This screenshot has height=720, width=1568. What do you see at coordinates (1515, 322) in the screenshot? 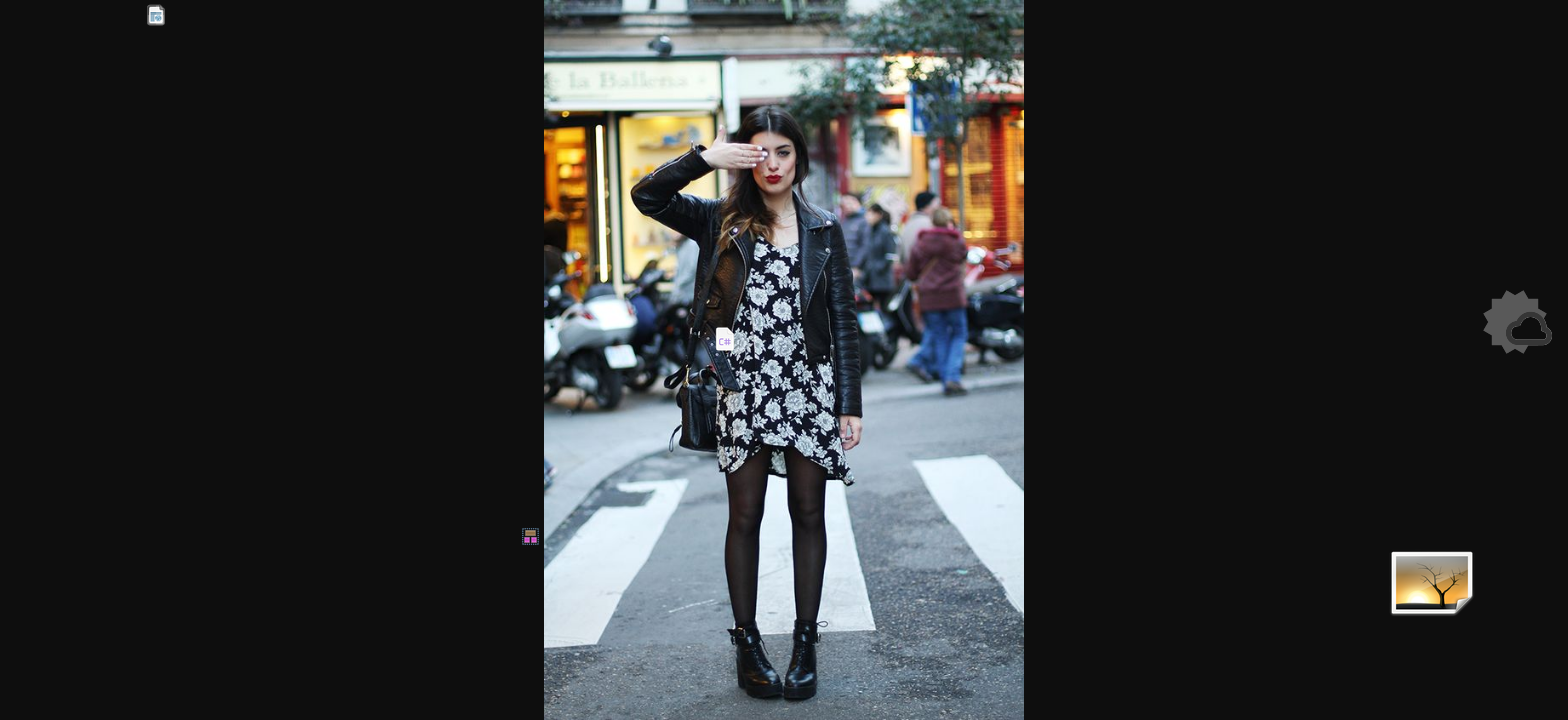
I see `open the weather app` at bounding box center [1515, 322].